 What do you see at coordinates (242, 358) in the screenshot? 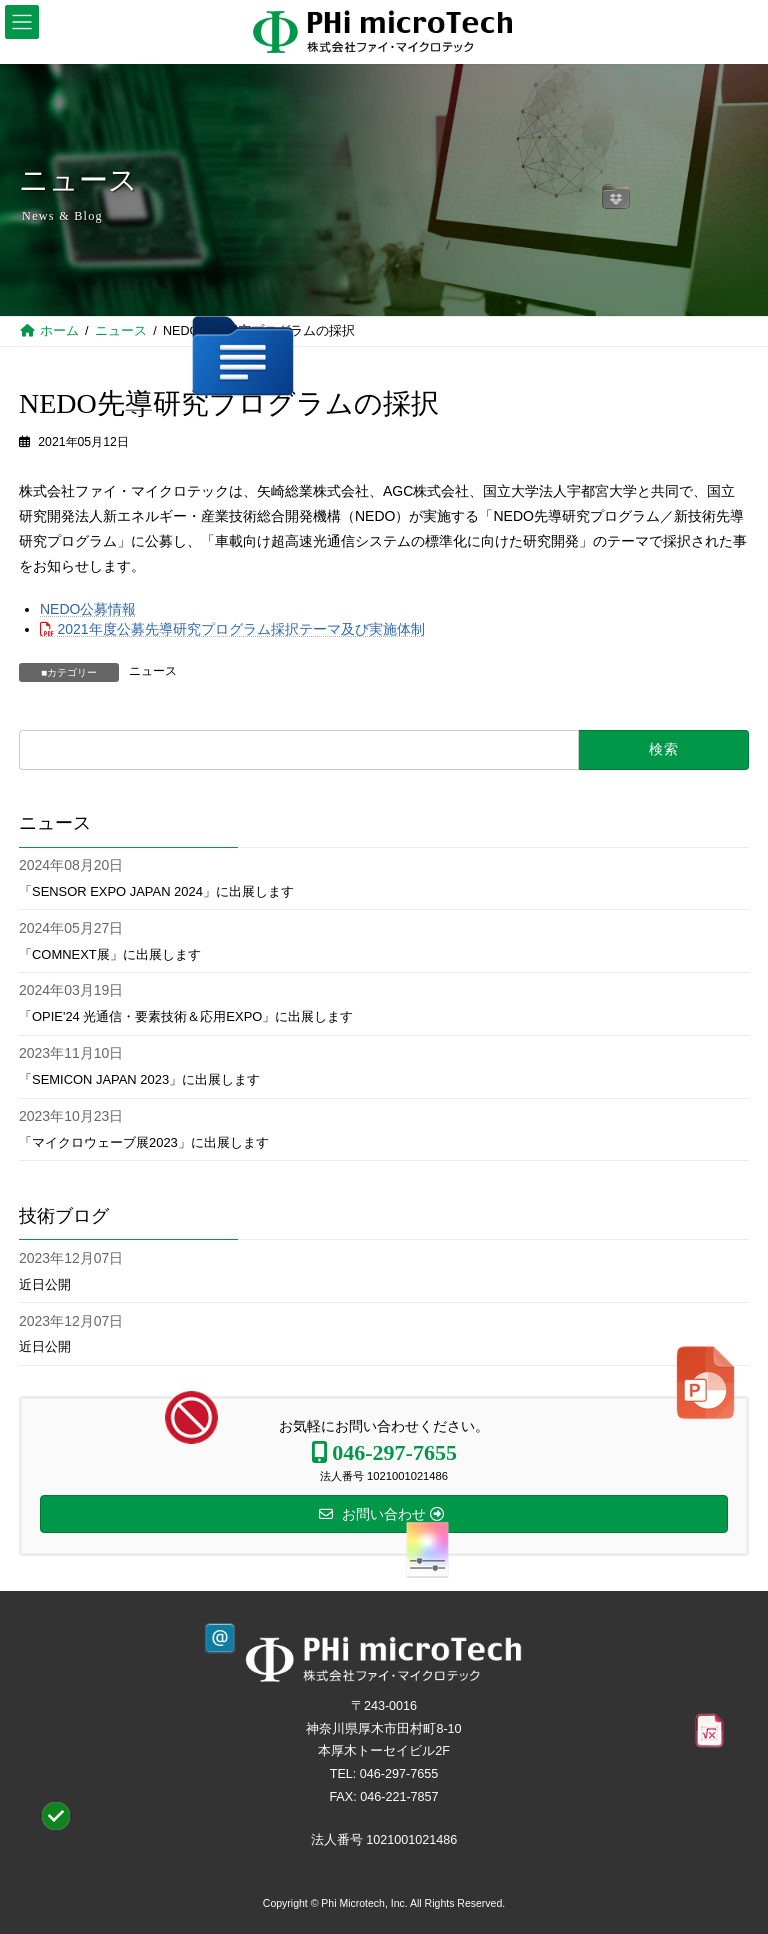
I see `open google docs folder` at bounding box center [242, 358].